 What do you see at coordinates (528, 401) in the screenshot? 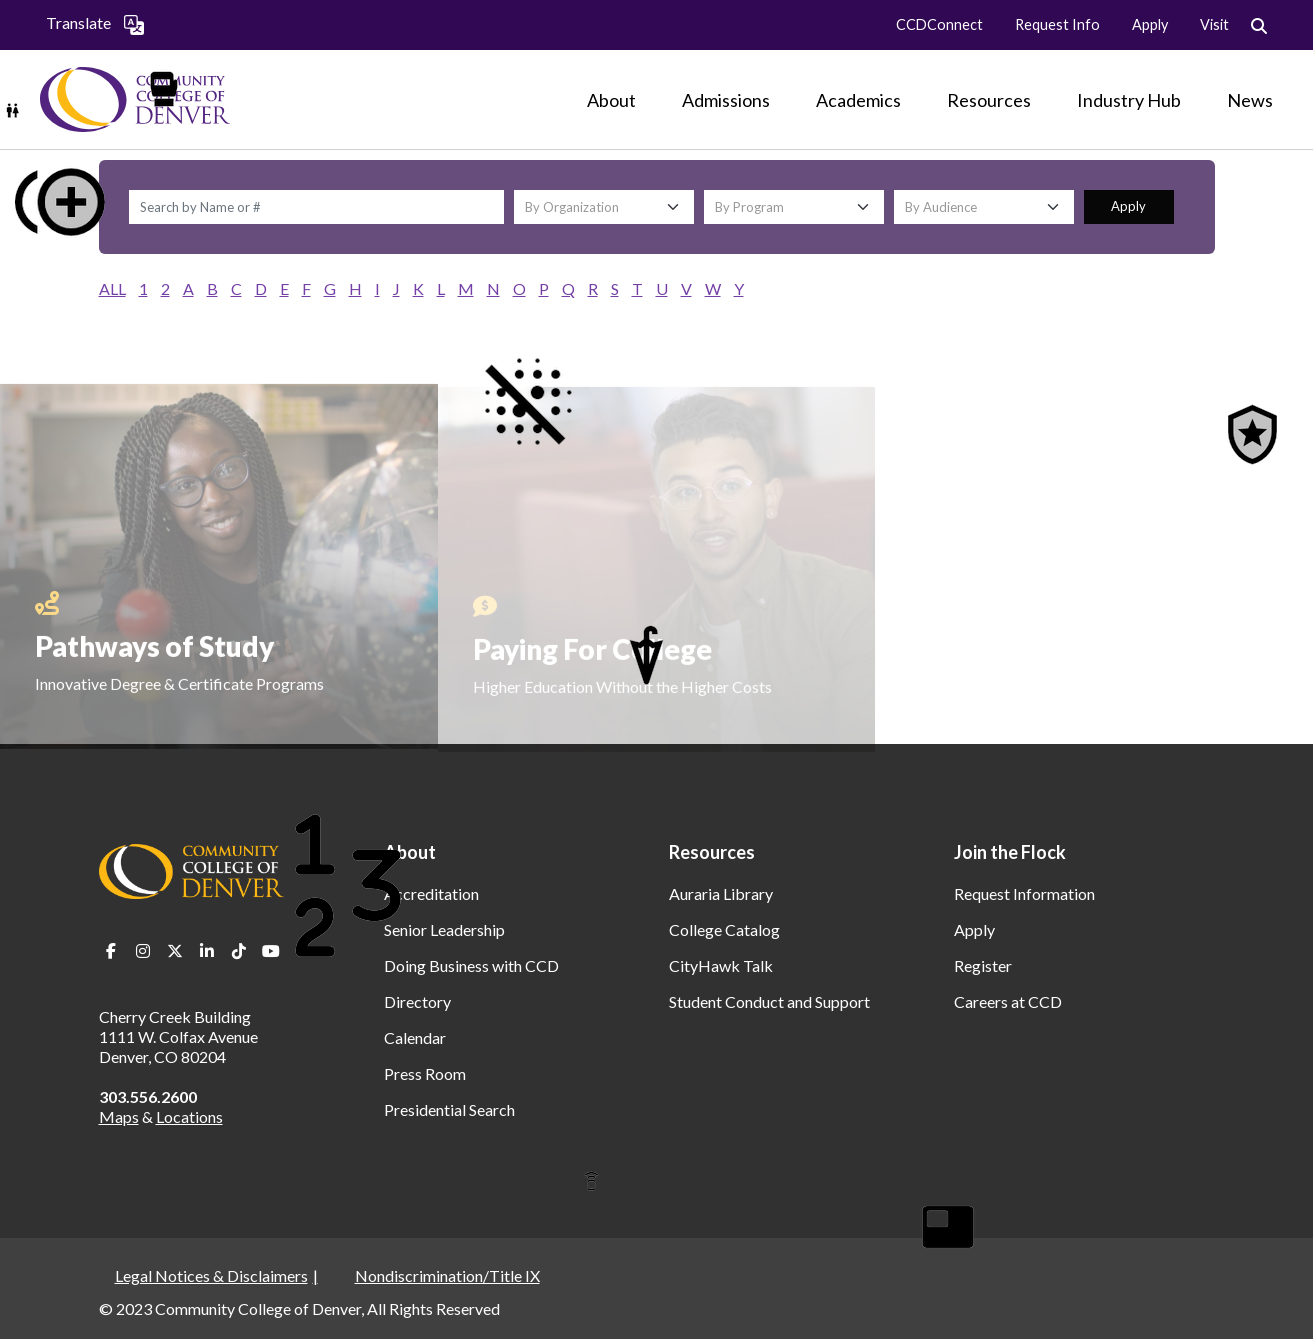
I see `disable blur effect` at bounding box center [528, 401].